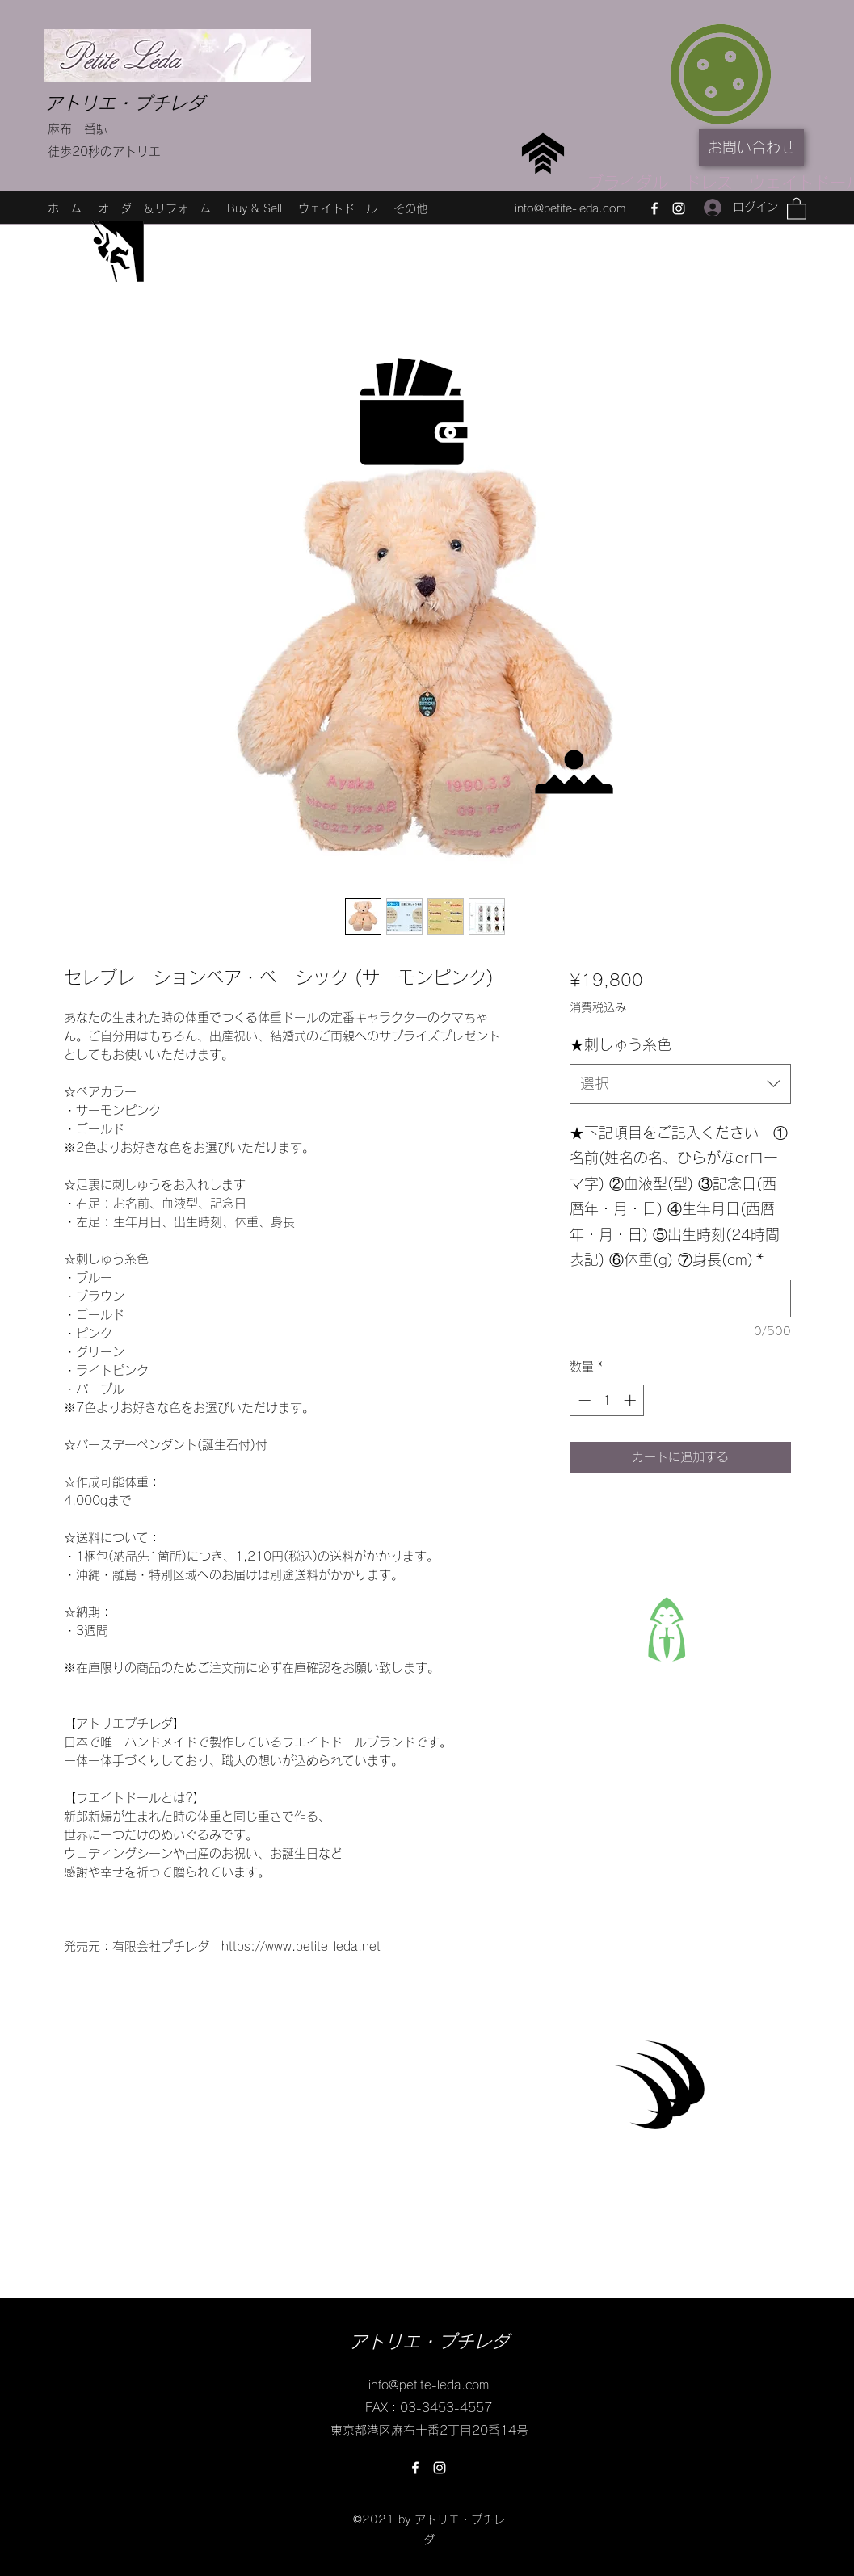 Image resolution: width=854 pixels, height=2576 pixels. Describe the element at coordinates (667, 1629) in the screenshot. I see `stealth or rogue character class selection` at that location.